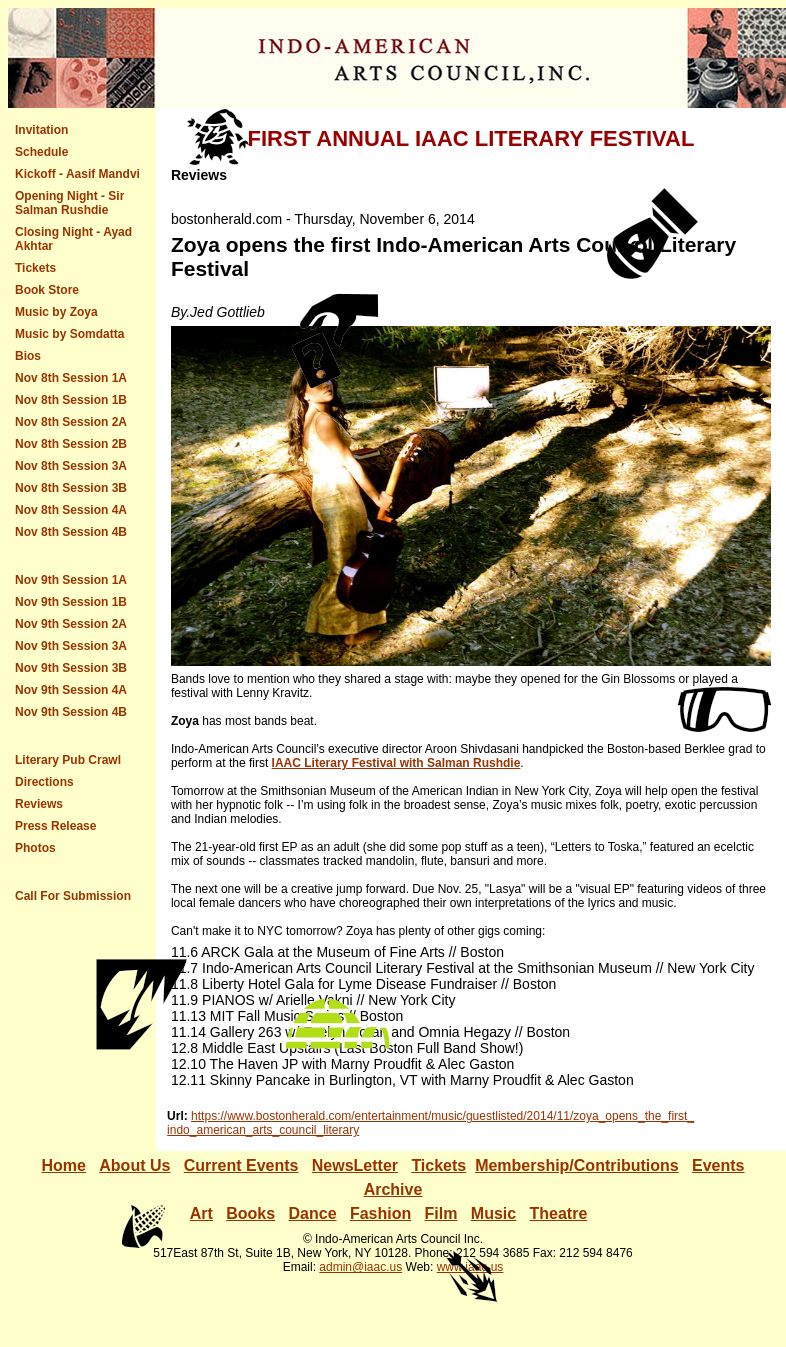 This screenshot has width=786, height=1347. I want to click on represents a farming or agriculture category, so click(143, 1226).